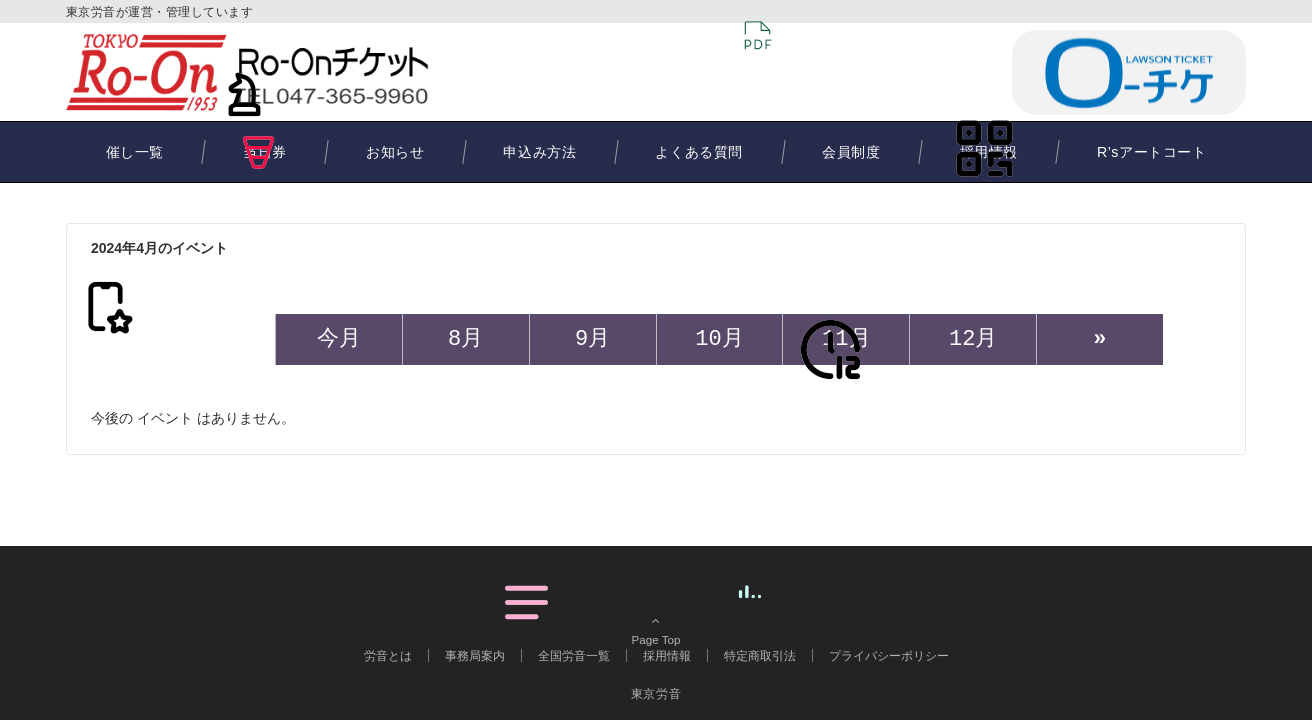 The height and width of the screenshot is (720, 1312). What do you see at coordinates (258, 152) in the screenshot?
I see `view sales funnel analytics` at bounding box center [258, 152].